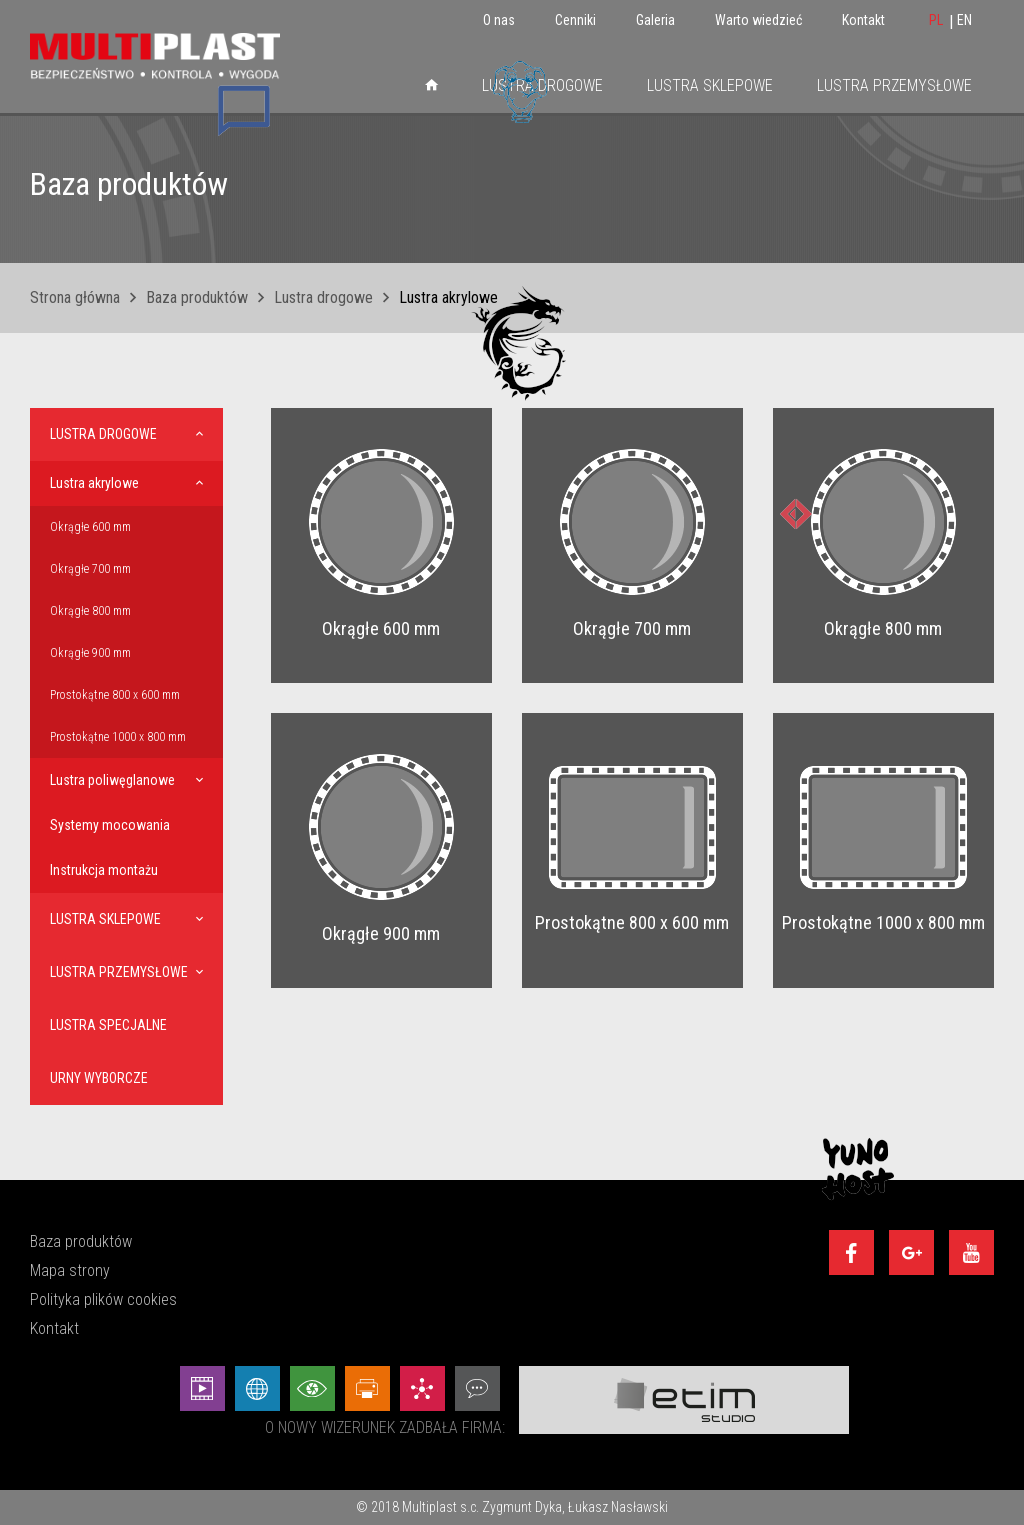 The image size is (1024, 1525). I want to click on open chat or messaging, so click(244, 109).